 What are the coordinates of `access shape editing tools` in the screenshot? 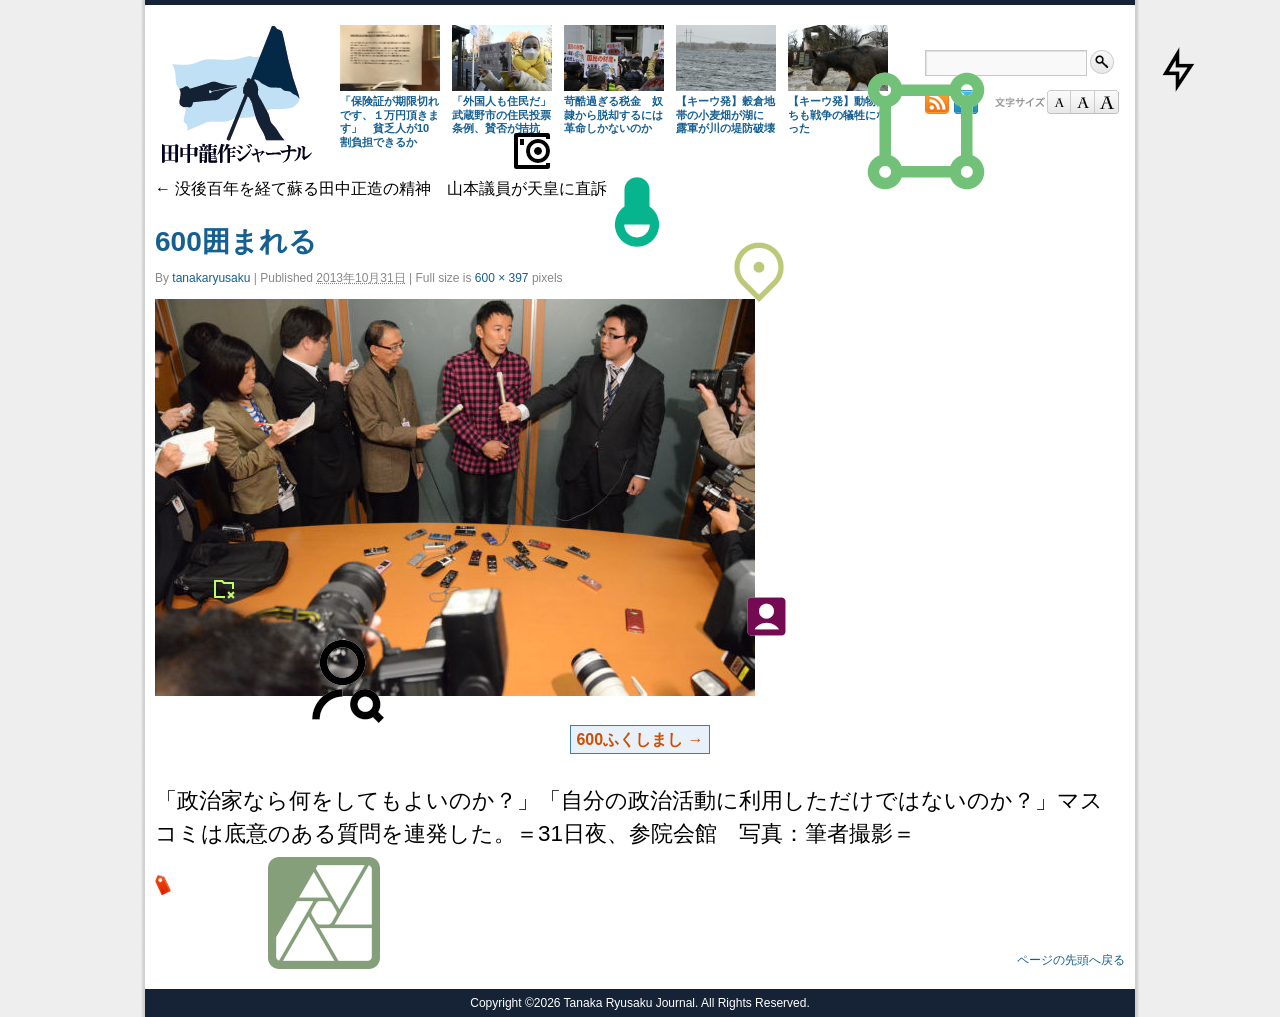 It's located at (926, 131).